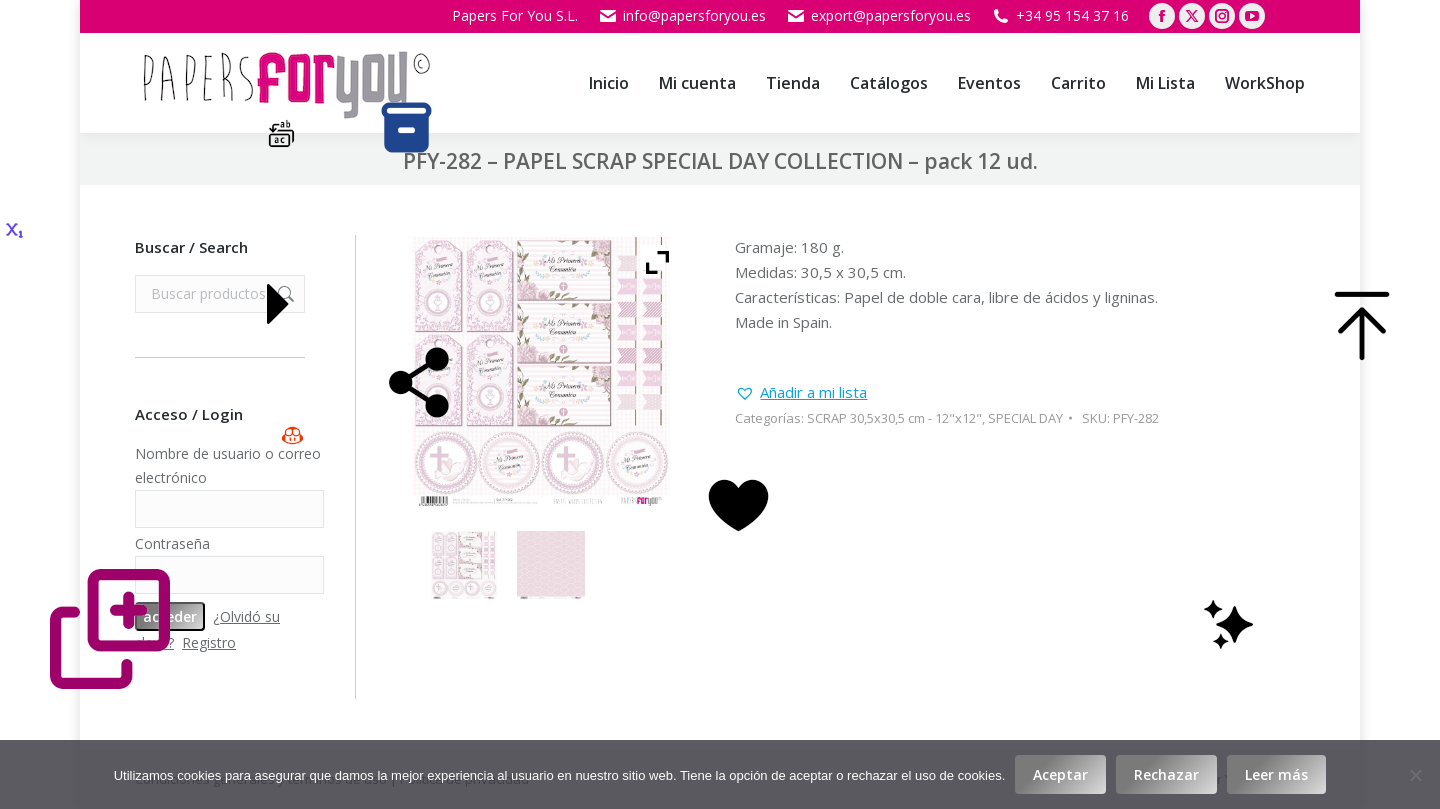  What do you see at coordinates (421, 382) in the screenshot?
I see `share content to social networks` at bounding box center [421, 382].